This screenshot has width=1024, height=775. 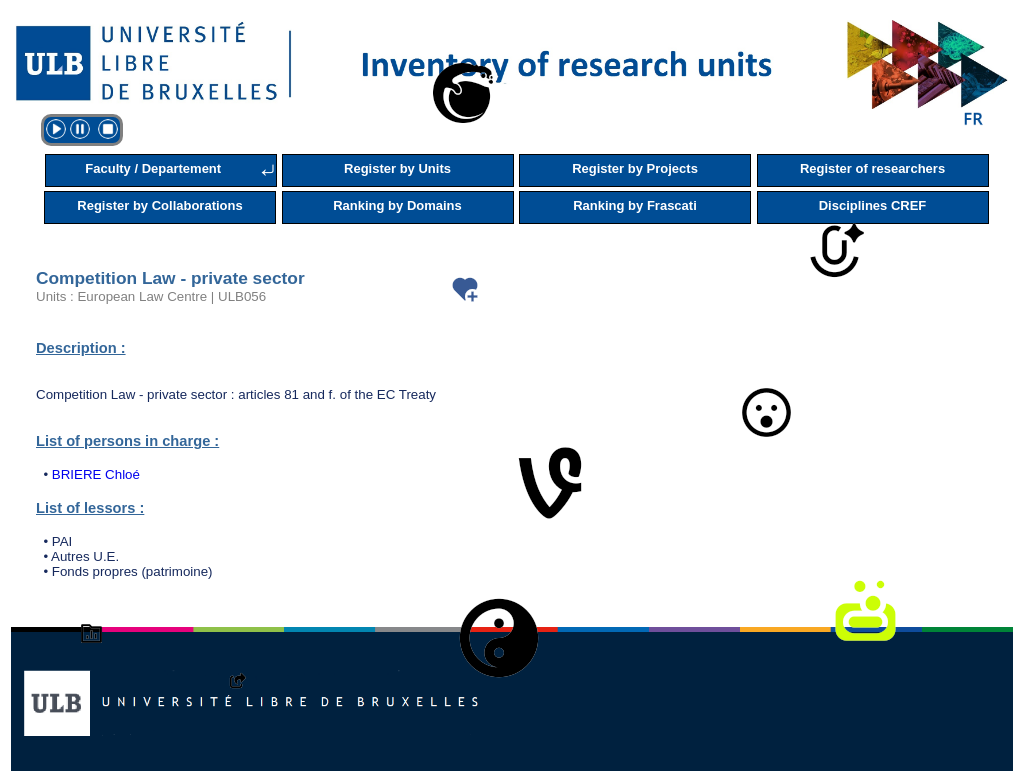 I want to click on indicates hand washing or hygiene station, so click(x=865, y=614).